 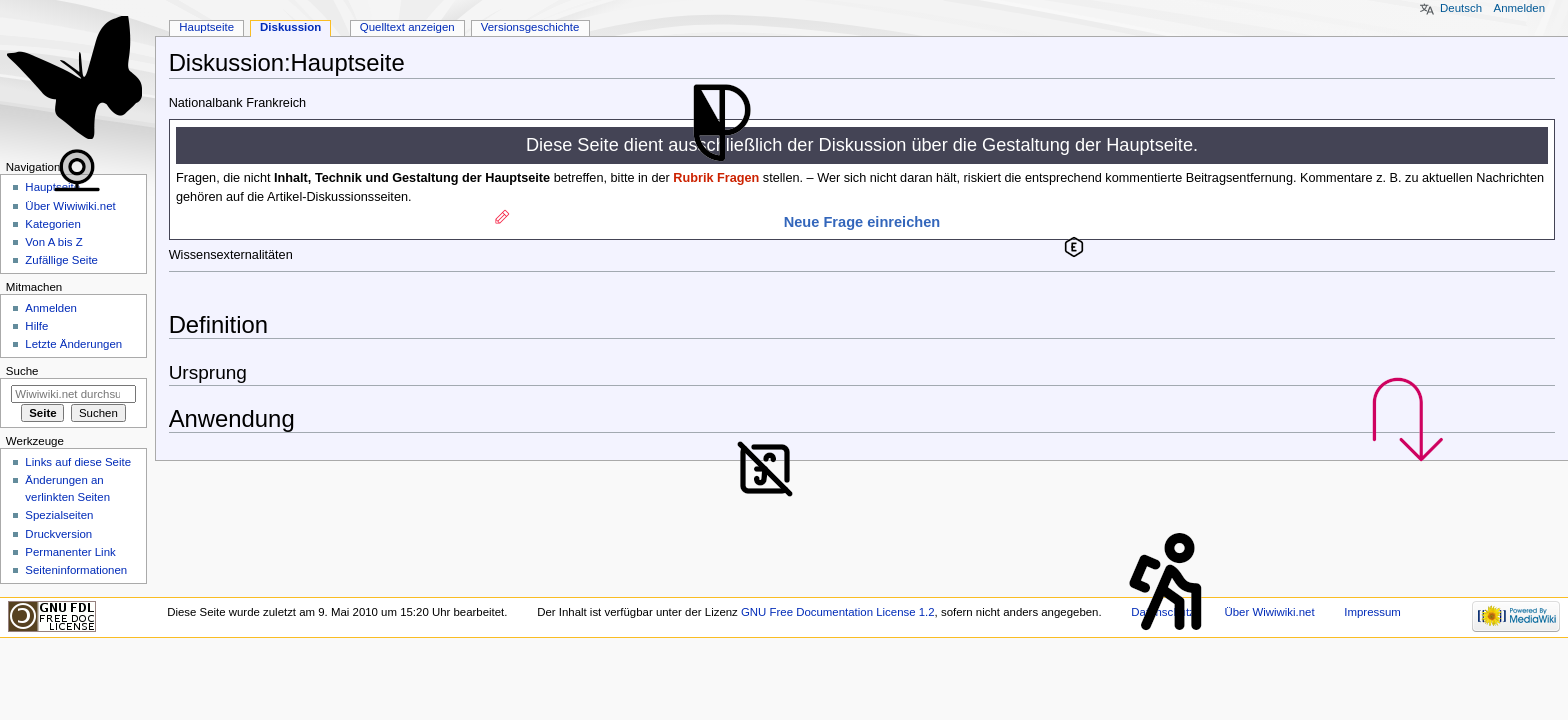 What do you see at coordinates (1074, 247) in the screenshot?
I see `app icon or logo featuring the letter E` at bounding box center [1074, 247].